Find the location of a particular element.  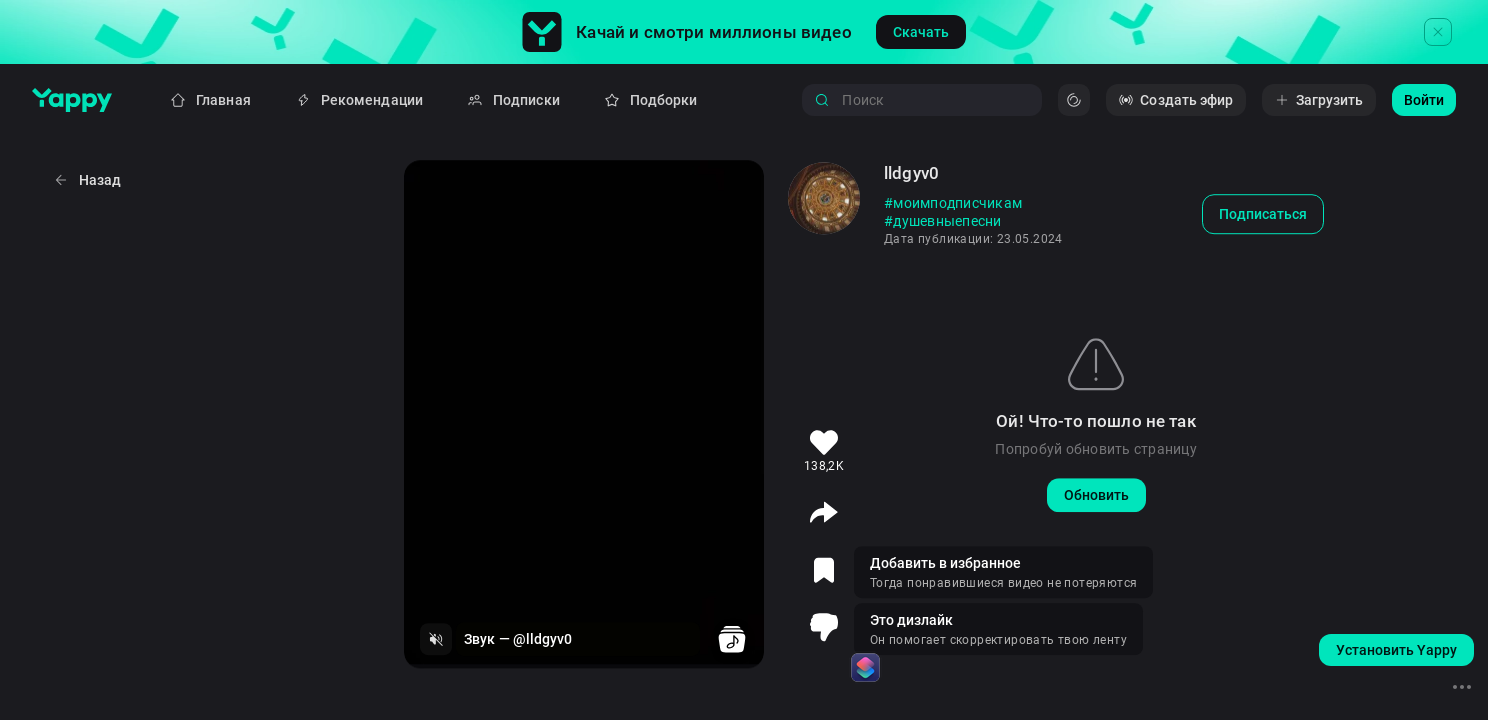

bluetooth device or connection indicator is located at coordinates (1217, 671).